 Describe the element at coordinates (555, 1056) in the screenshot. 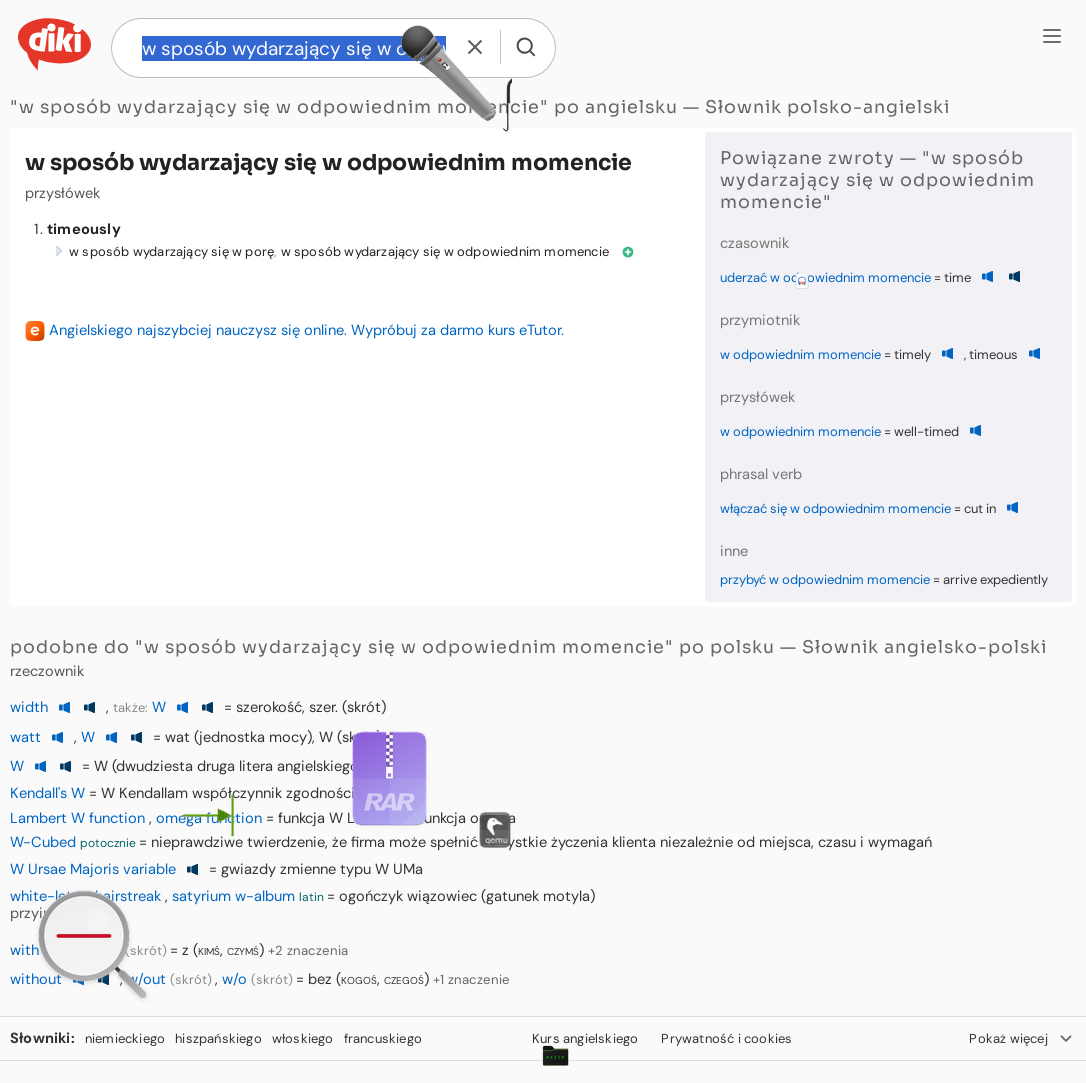

I see `folder for razer software or game files` at that location.